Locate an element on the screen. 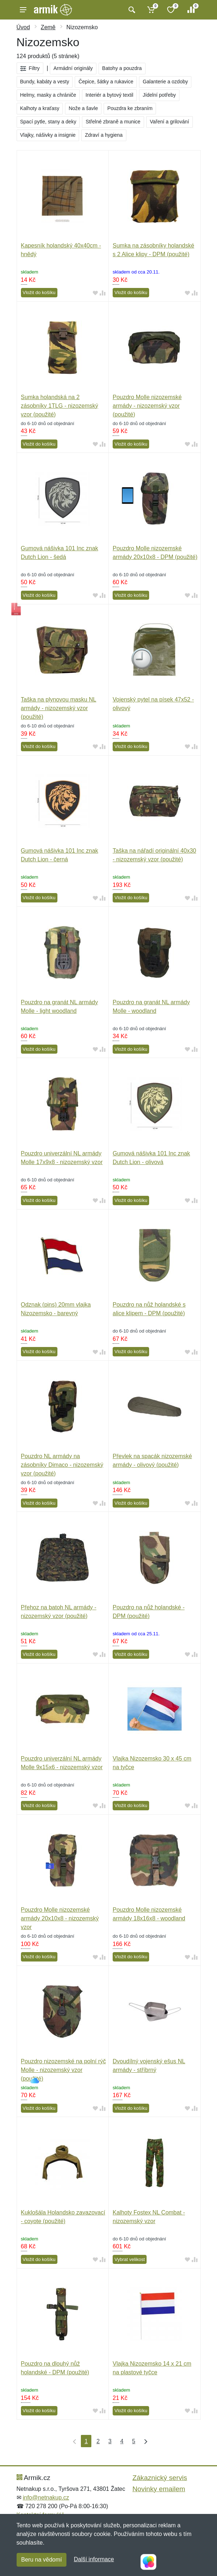 The image size is (217, 2576). access iCloud Drive cloud storage is located at coordinates (35, 2081).